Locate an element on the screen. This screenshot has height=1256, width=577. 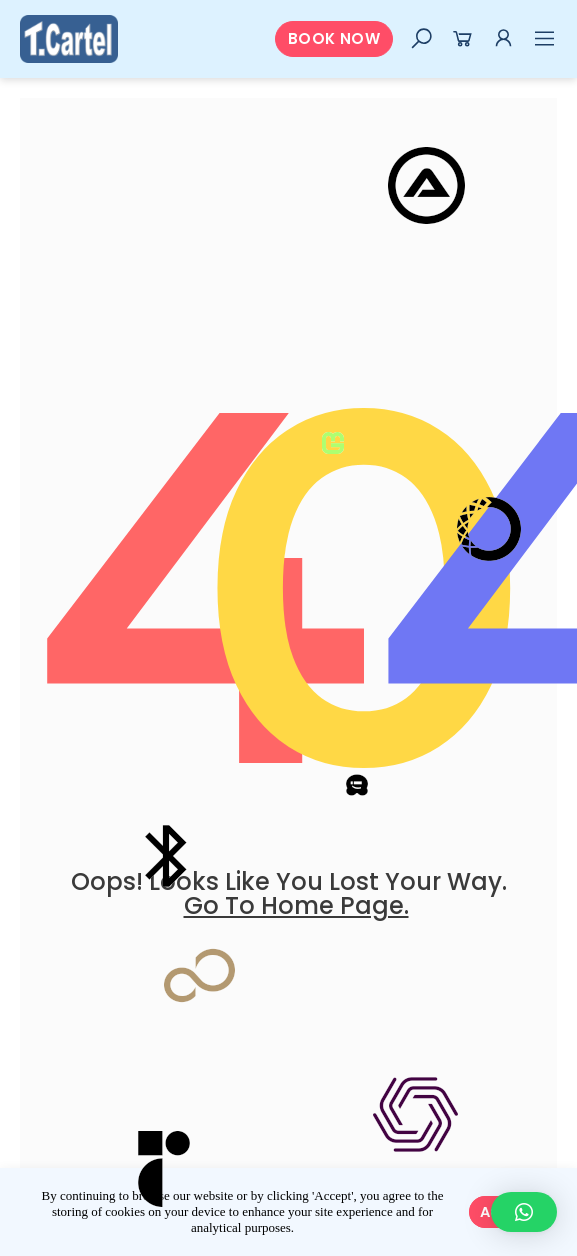
MonoGame framework logo is located at coordinates (333, 443).